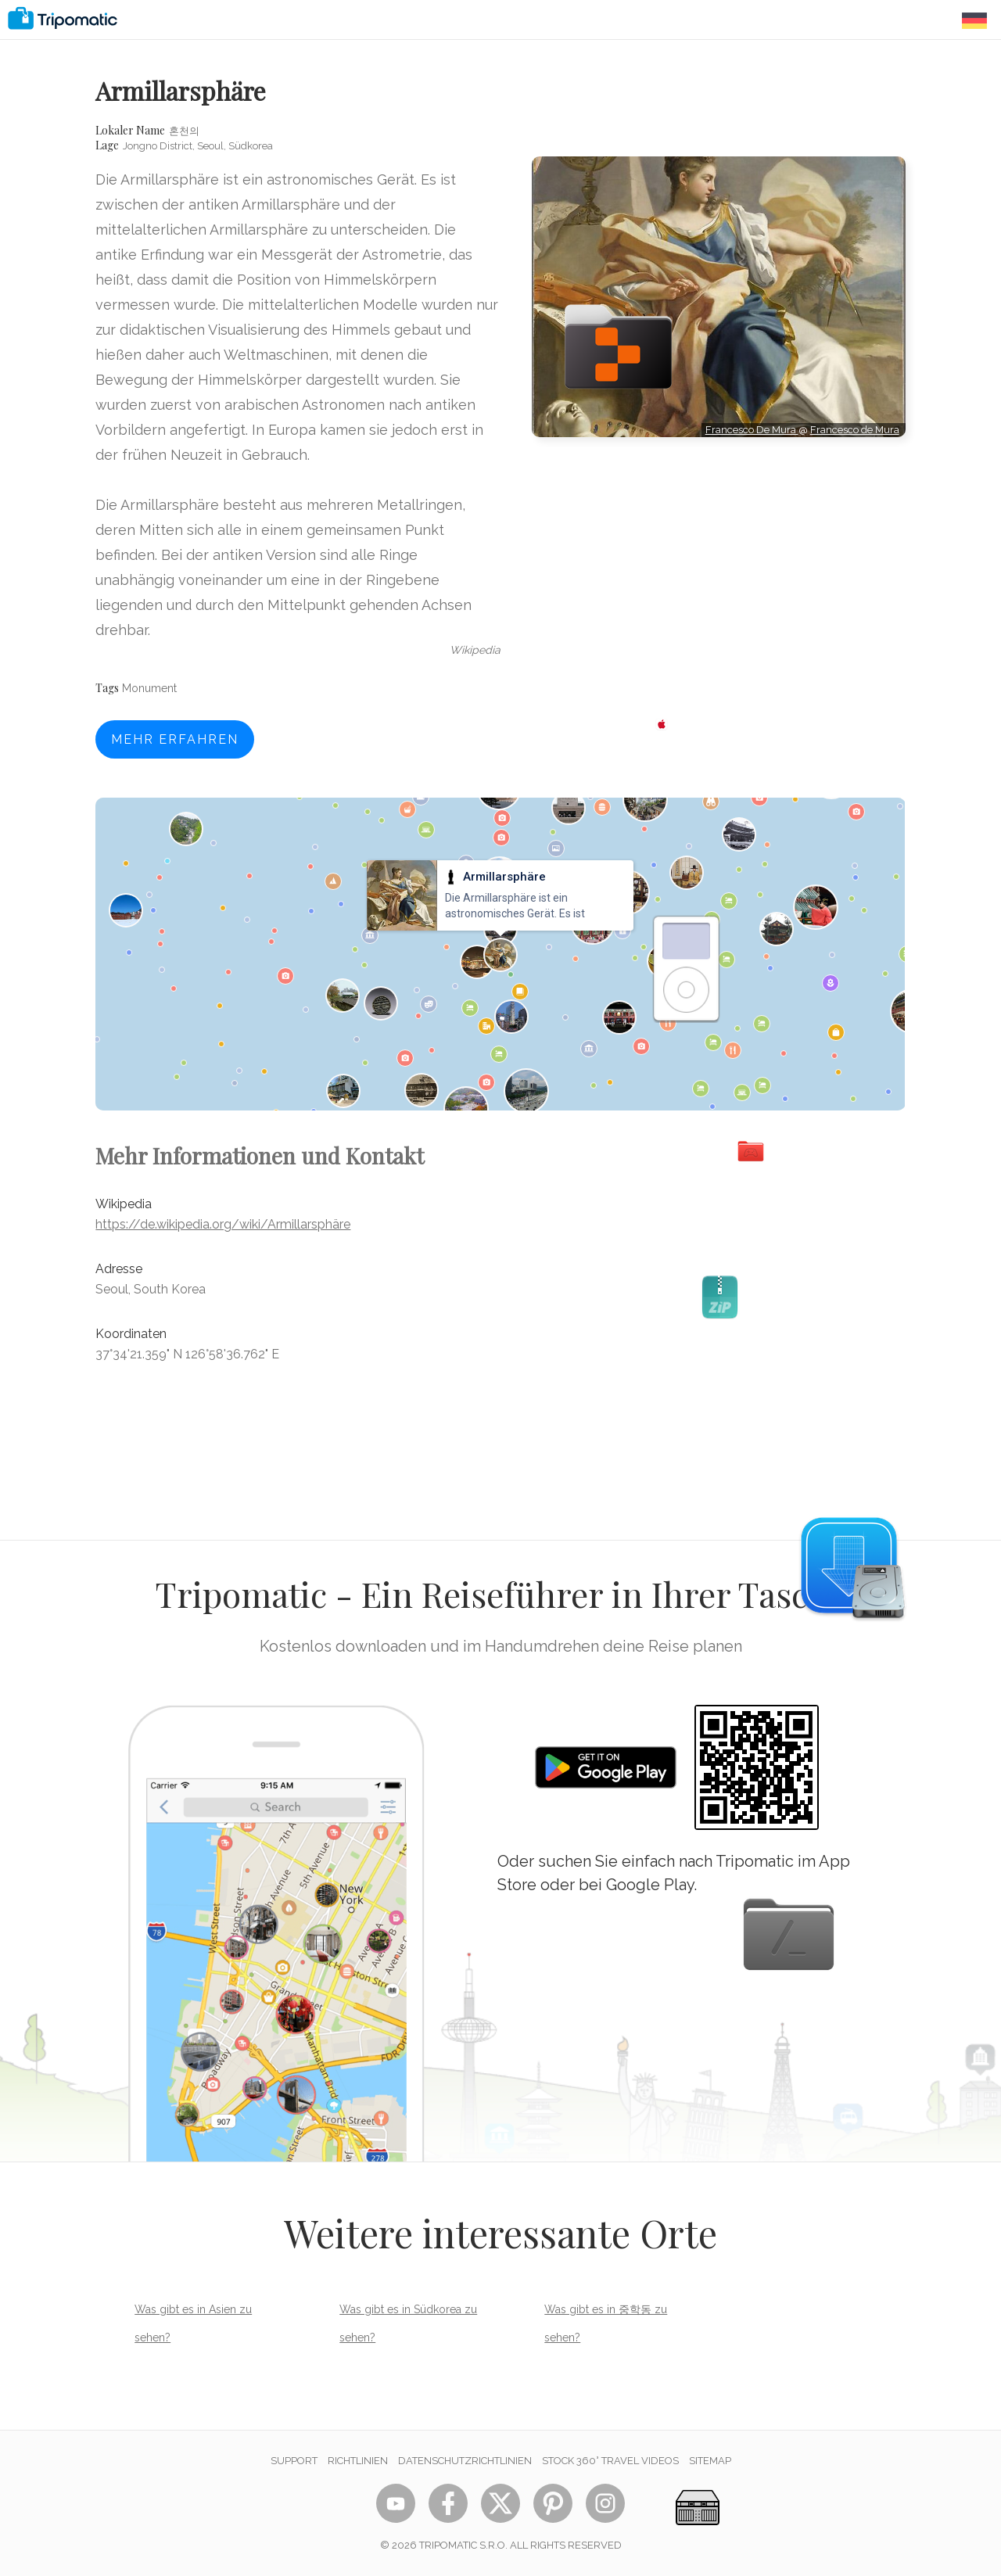 Image resolution: width=1001 pixels, height=2576 pixels. Describe the element at coordinates (662, 724) in the screenshot. I see `view apple care or warranty coverage information` at that location.